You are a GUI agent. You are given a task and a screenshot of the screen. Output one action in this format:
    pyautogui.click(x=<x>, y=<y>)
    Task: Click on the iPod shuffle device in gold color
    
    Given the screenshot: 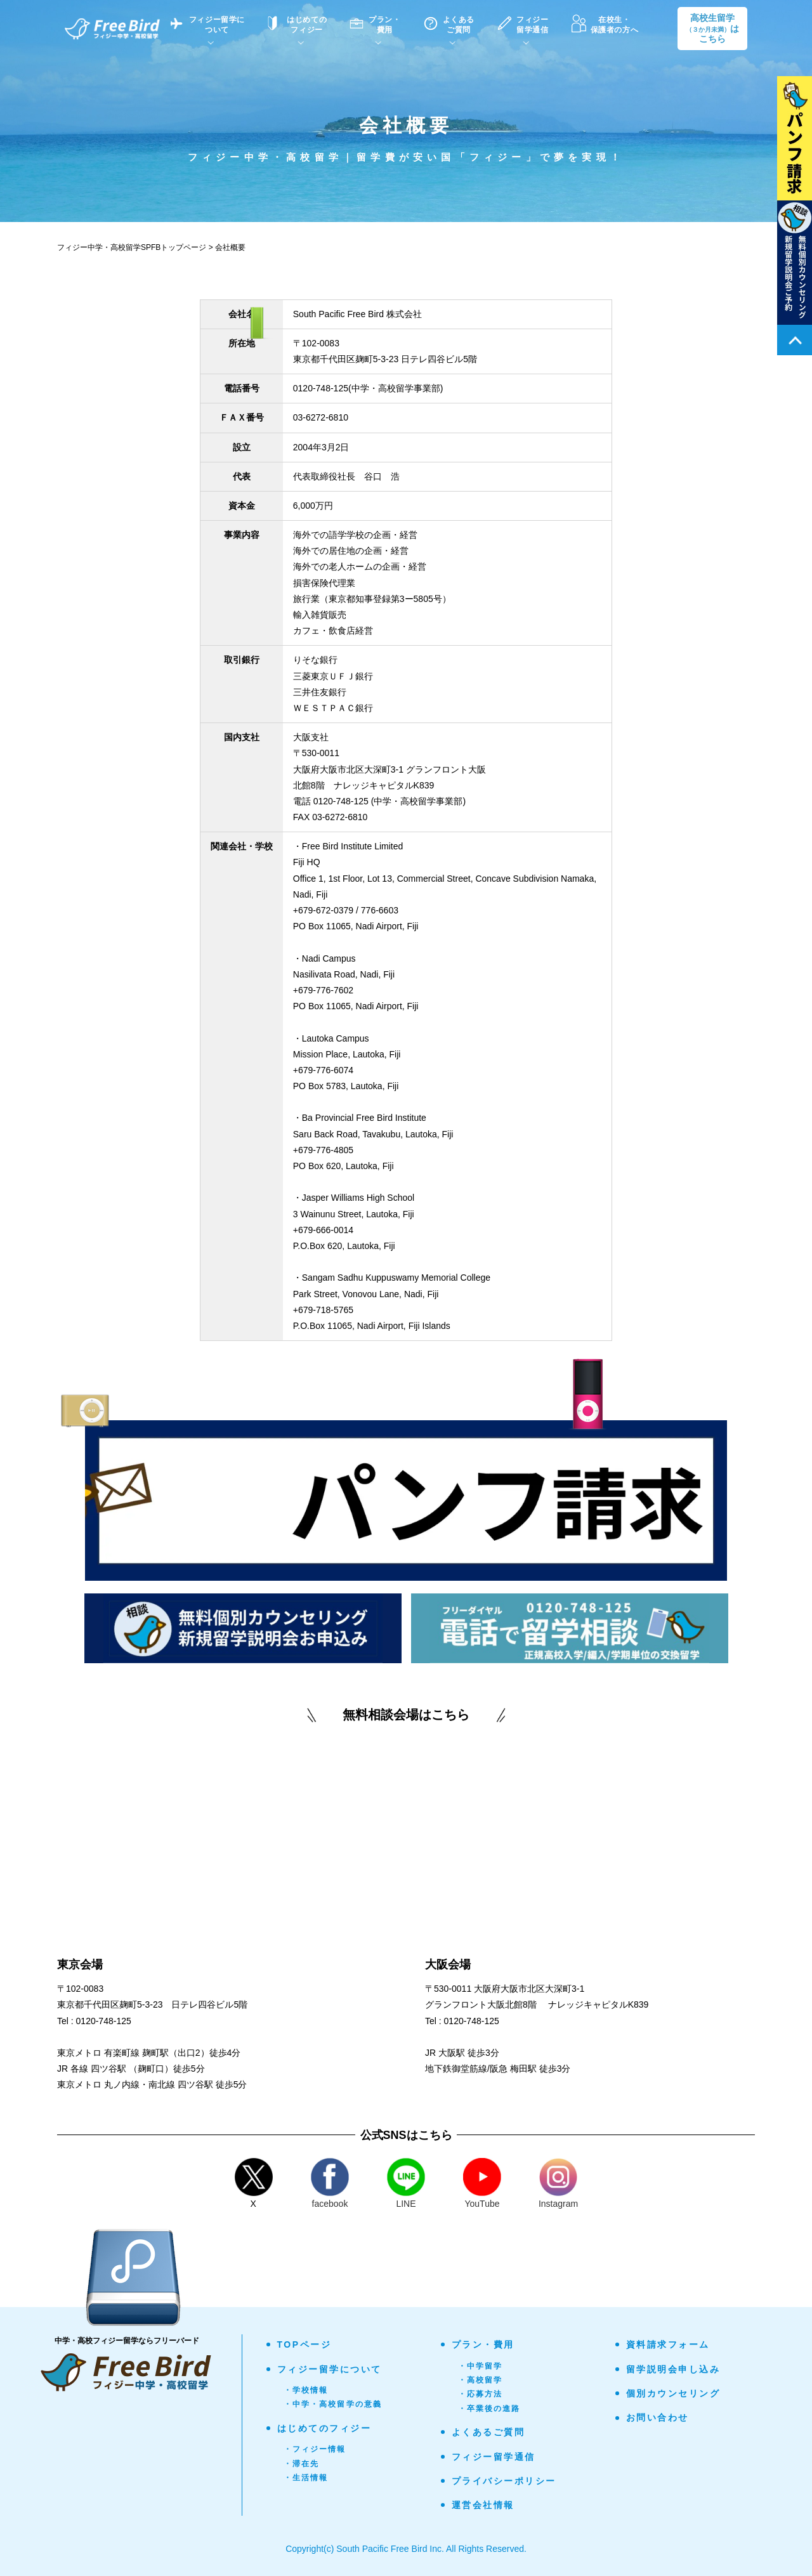 What is the action you would take?
    pyautogui.click(x=85, y=1402)
    